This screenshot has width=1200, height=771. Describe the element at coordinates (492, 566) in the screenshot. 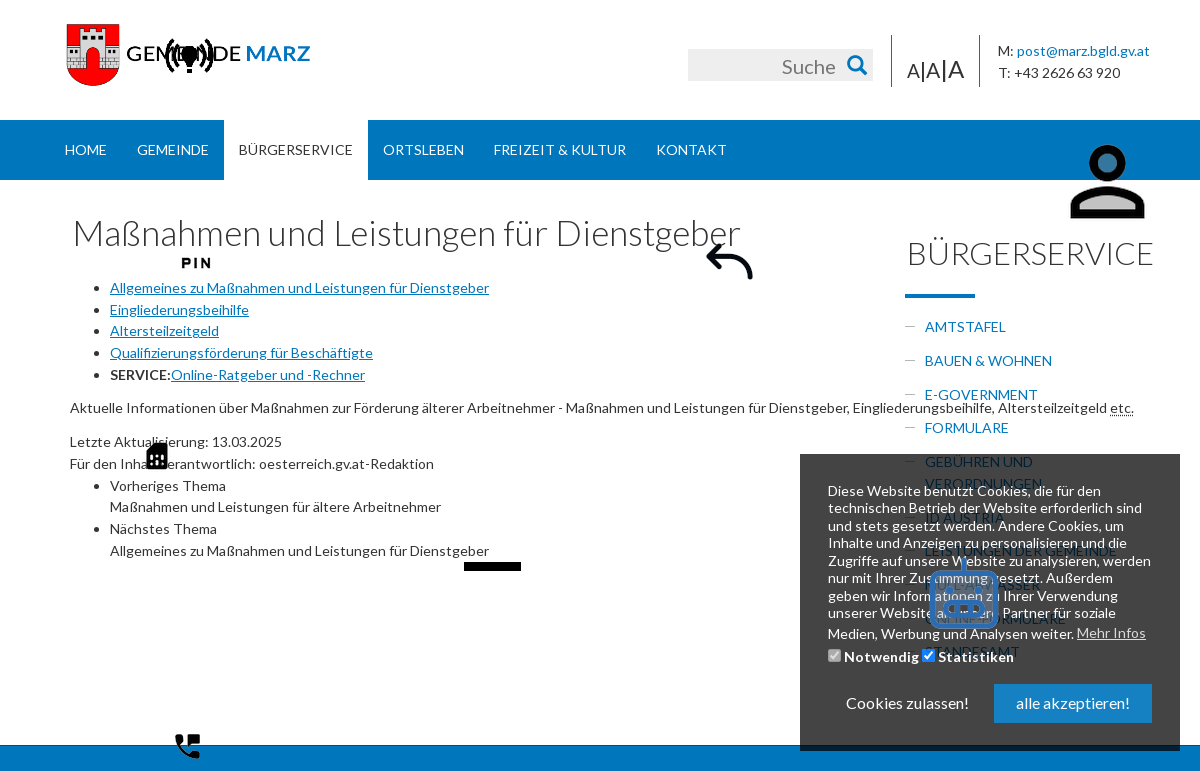

I see `remove an item from a list` at that location.